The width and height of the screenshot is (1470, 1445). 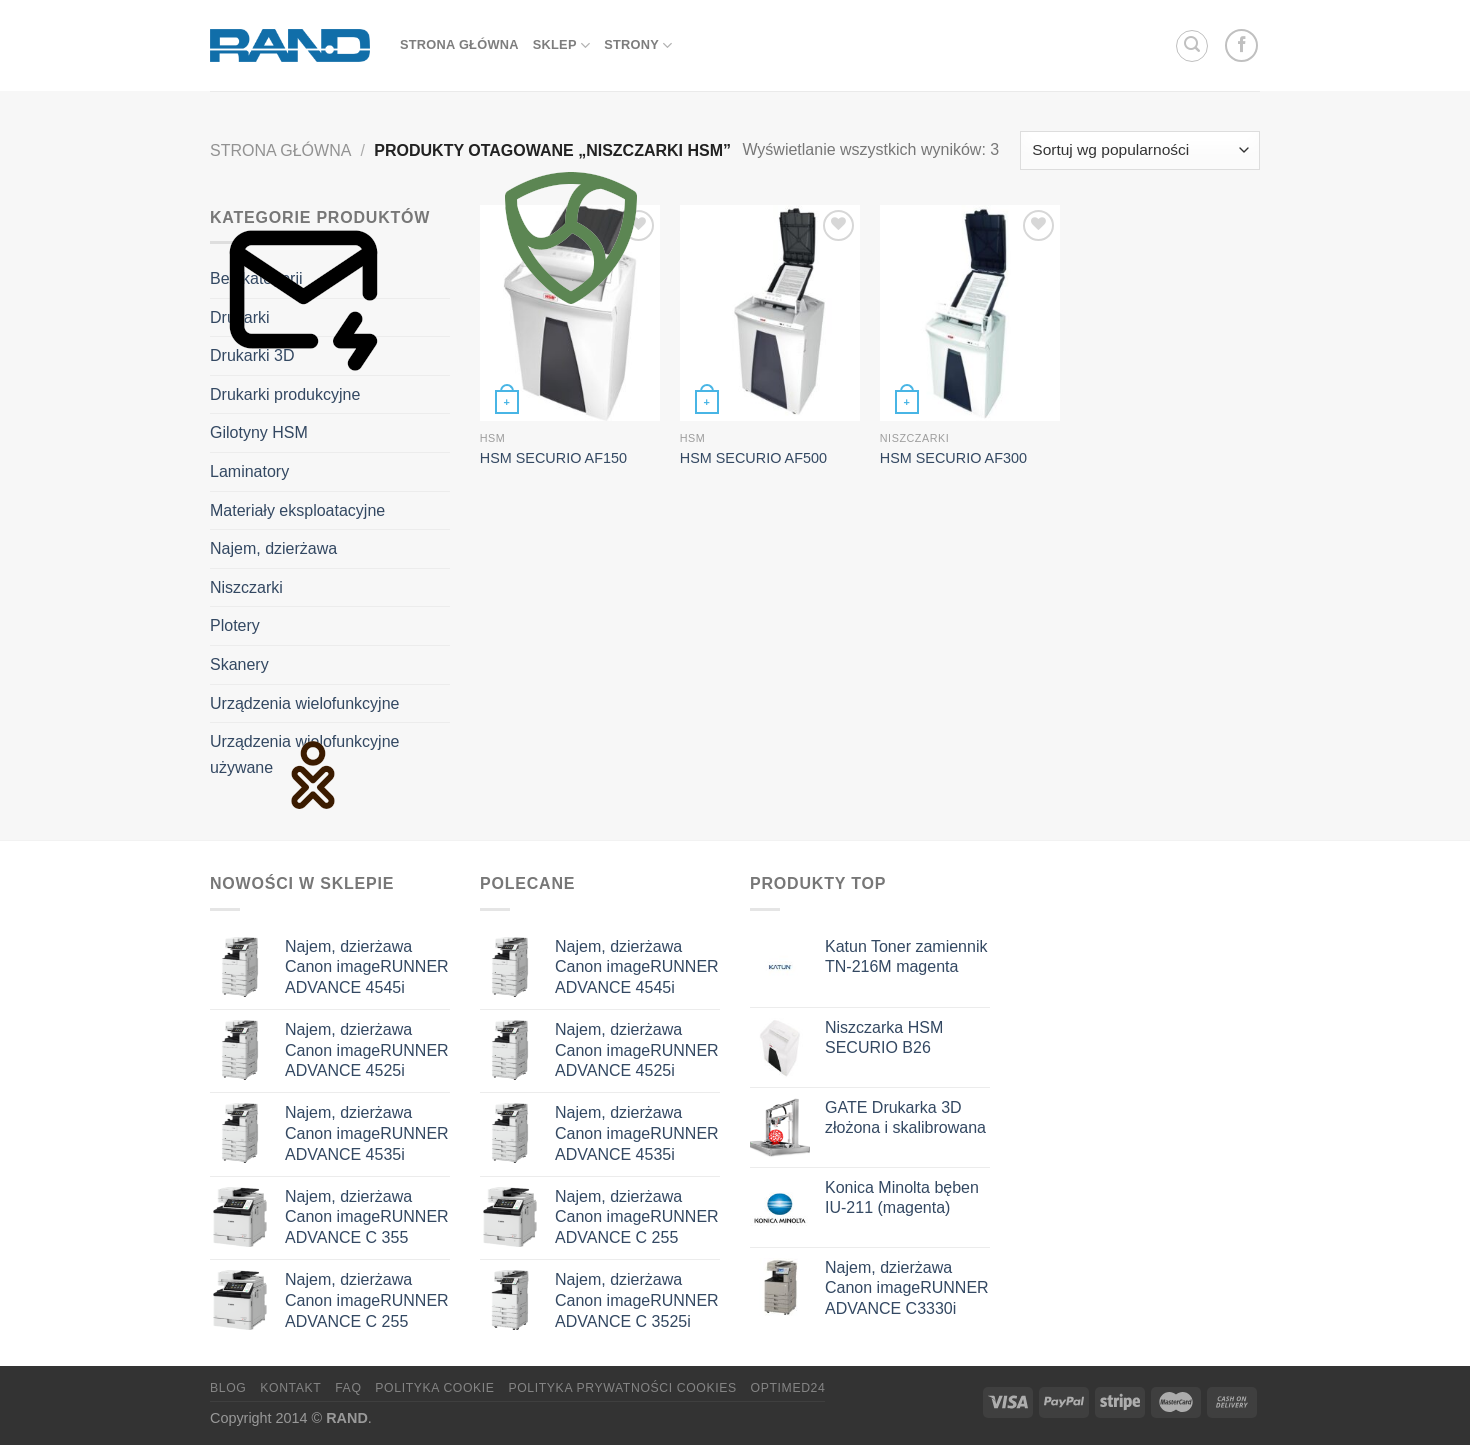 I want to click on open sugarizer learning platform, so click(x=313, y=775).